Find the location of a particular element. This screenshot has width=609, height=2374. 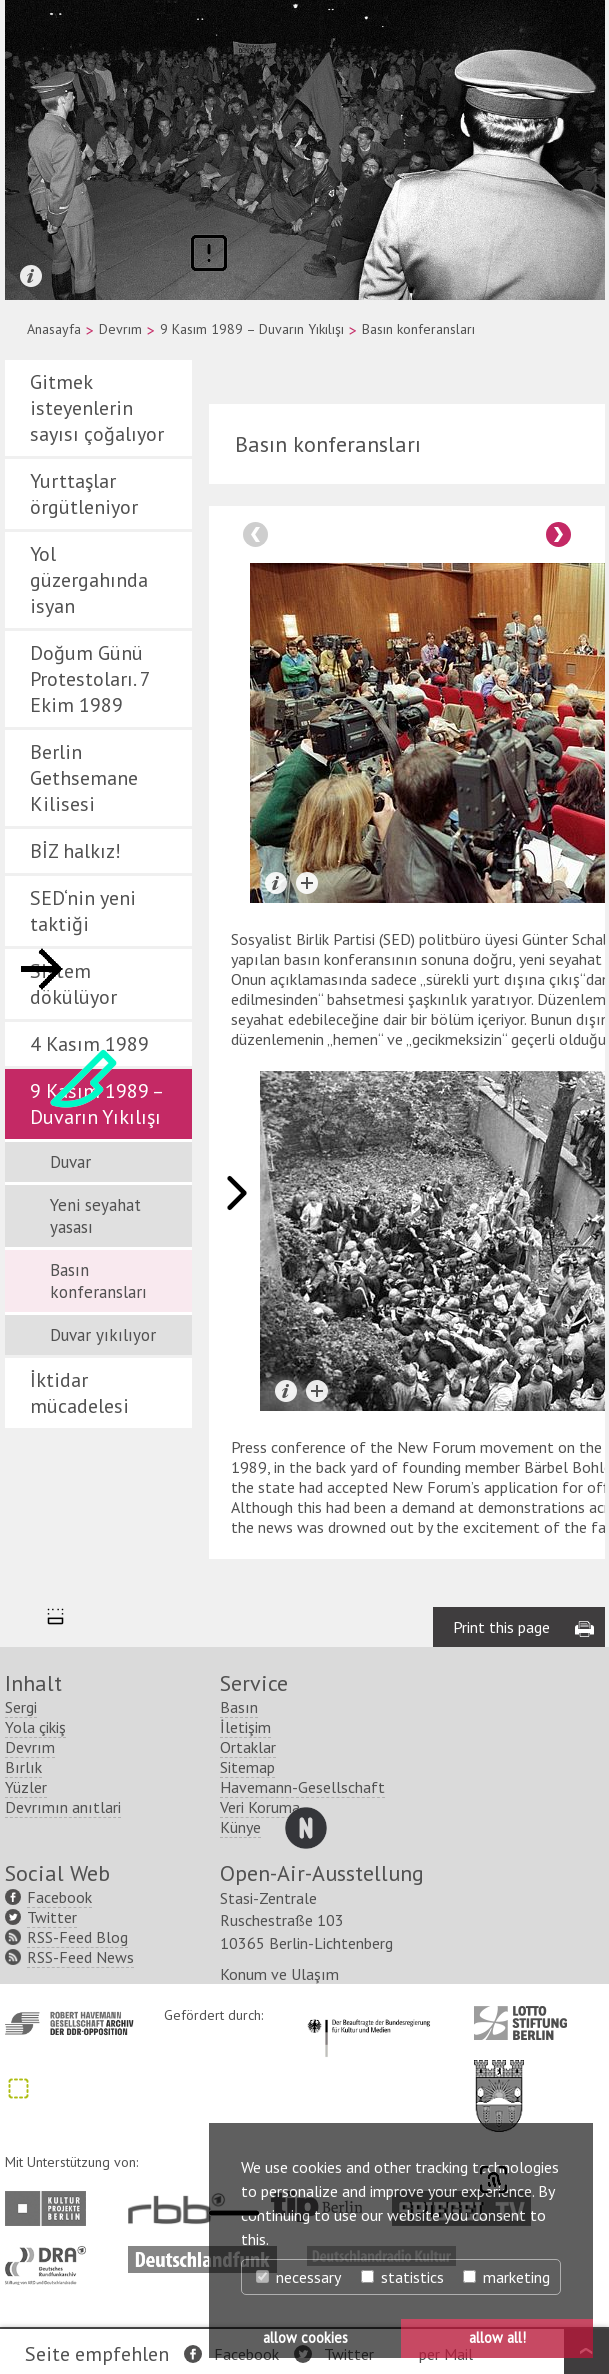

authenticate with fingerprint is located at coordinates (493, 2179).